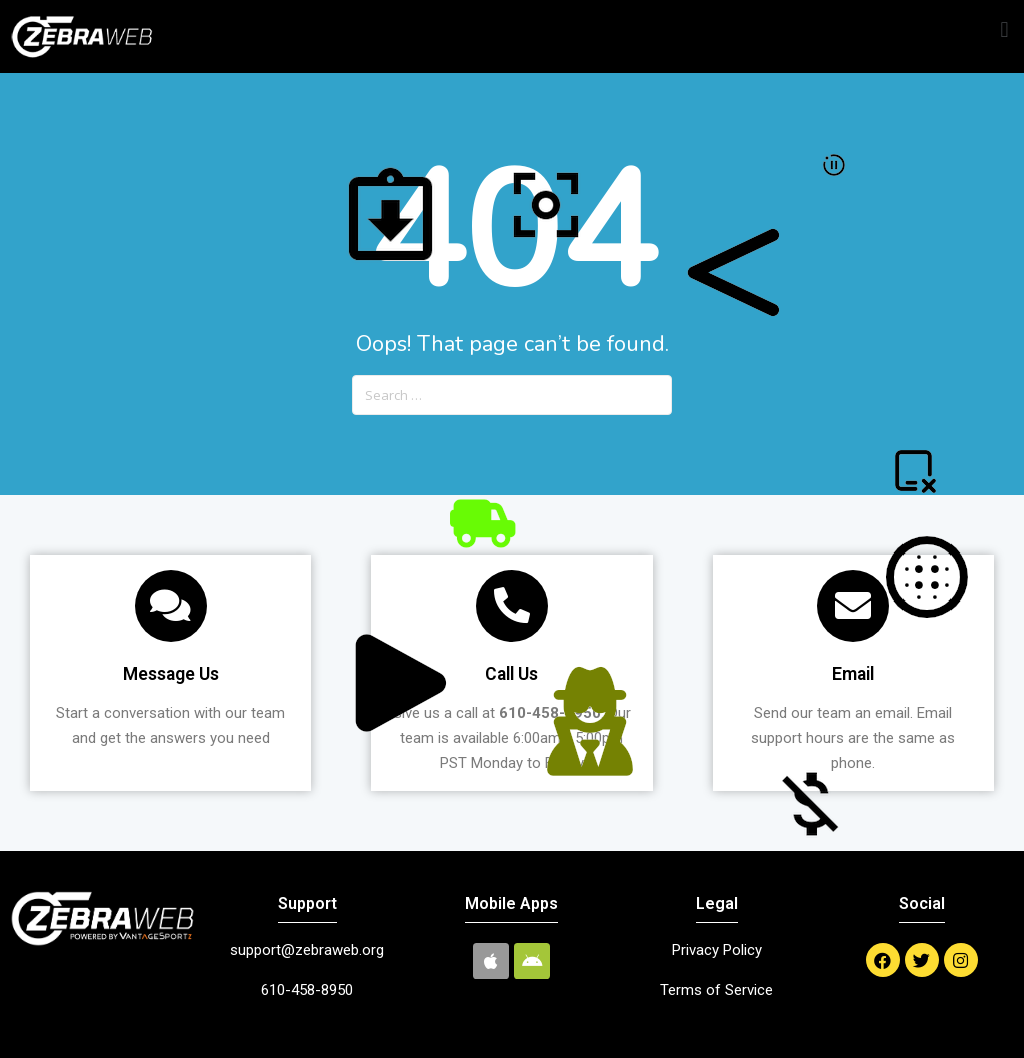  What do you see at coordinates (913, 470) in the screenshot?
I see `disconnect or remove iPad device` at bounding box center [913, 470].